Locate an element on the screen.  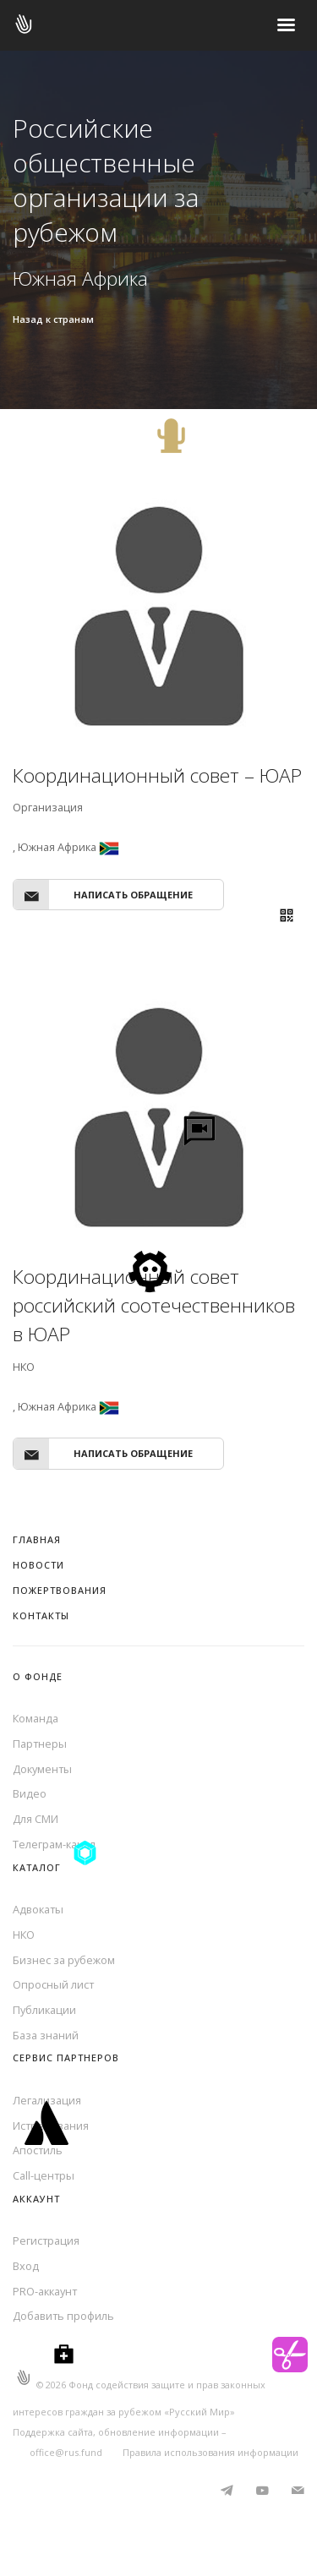
atlassian company logo is located at coordinates (46, 2123).